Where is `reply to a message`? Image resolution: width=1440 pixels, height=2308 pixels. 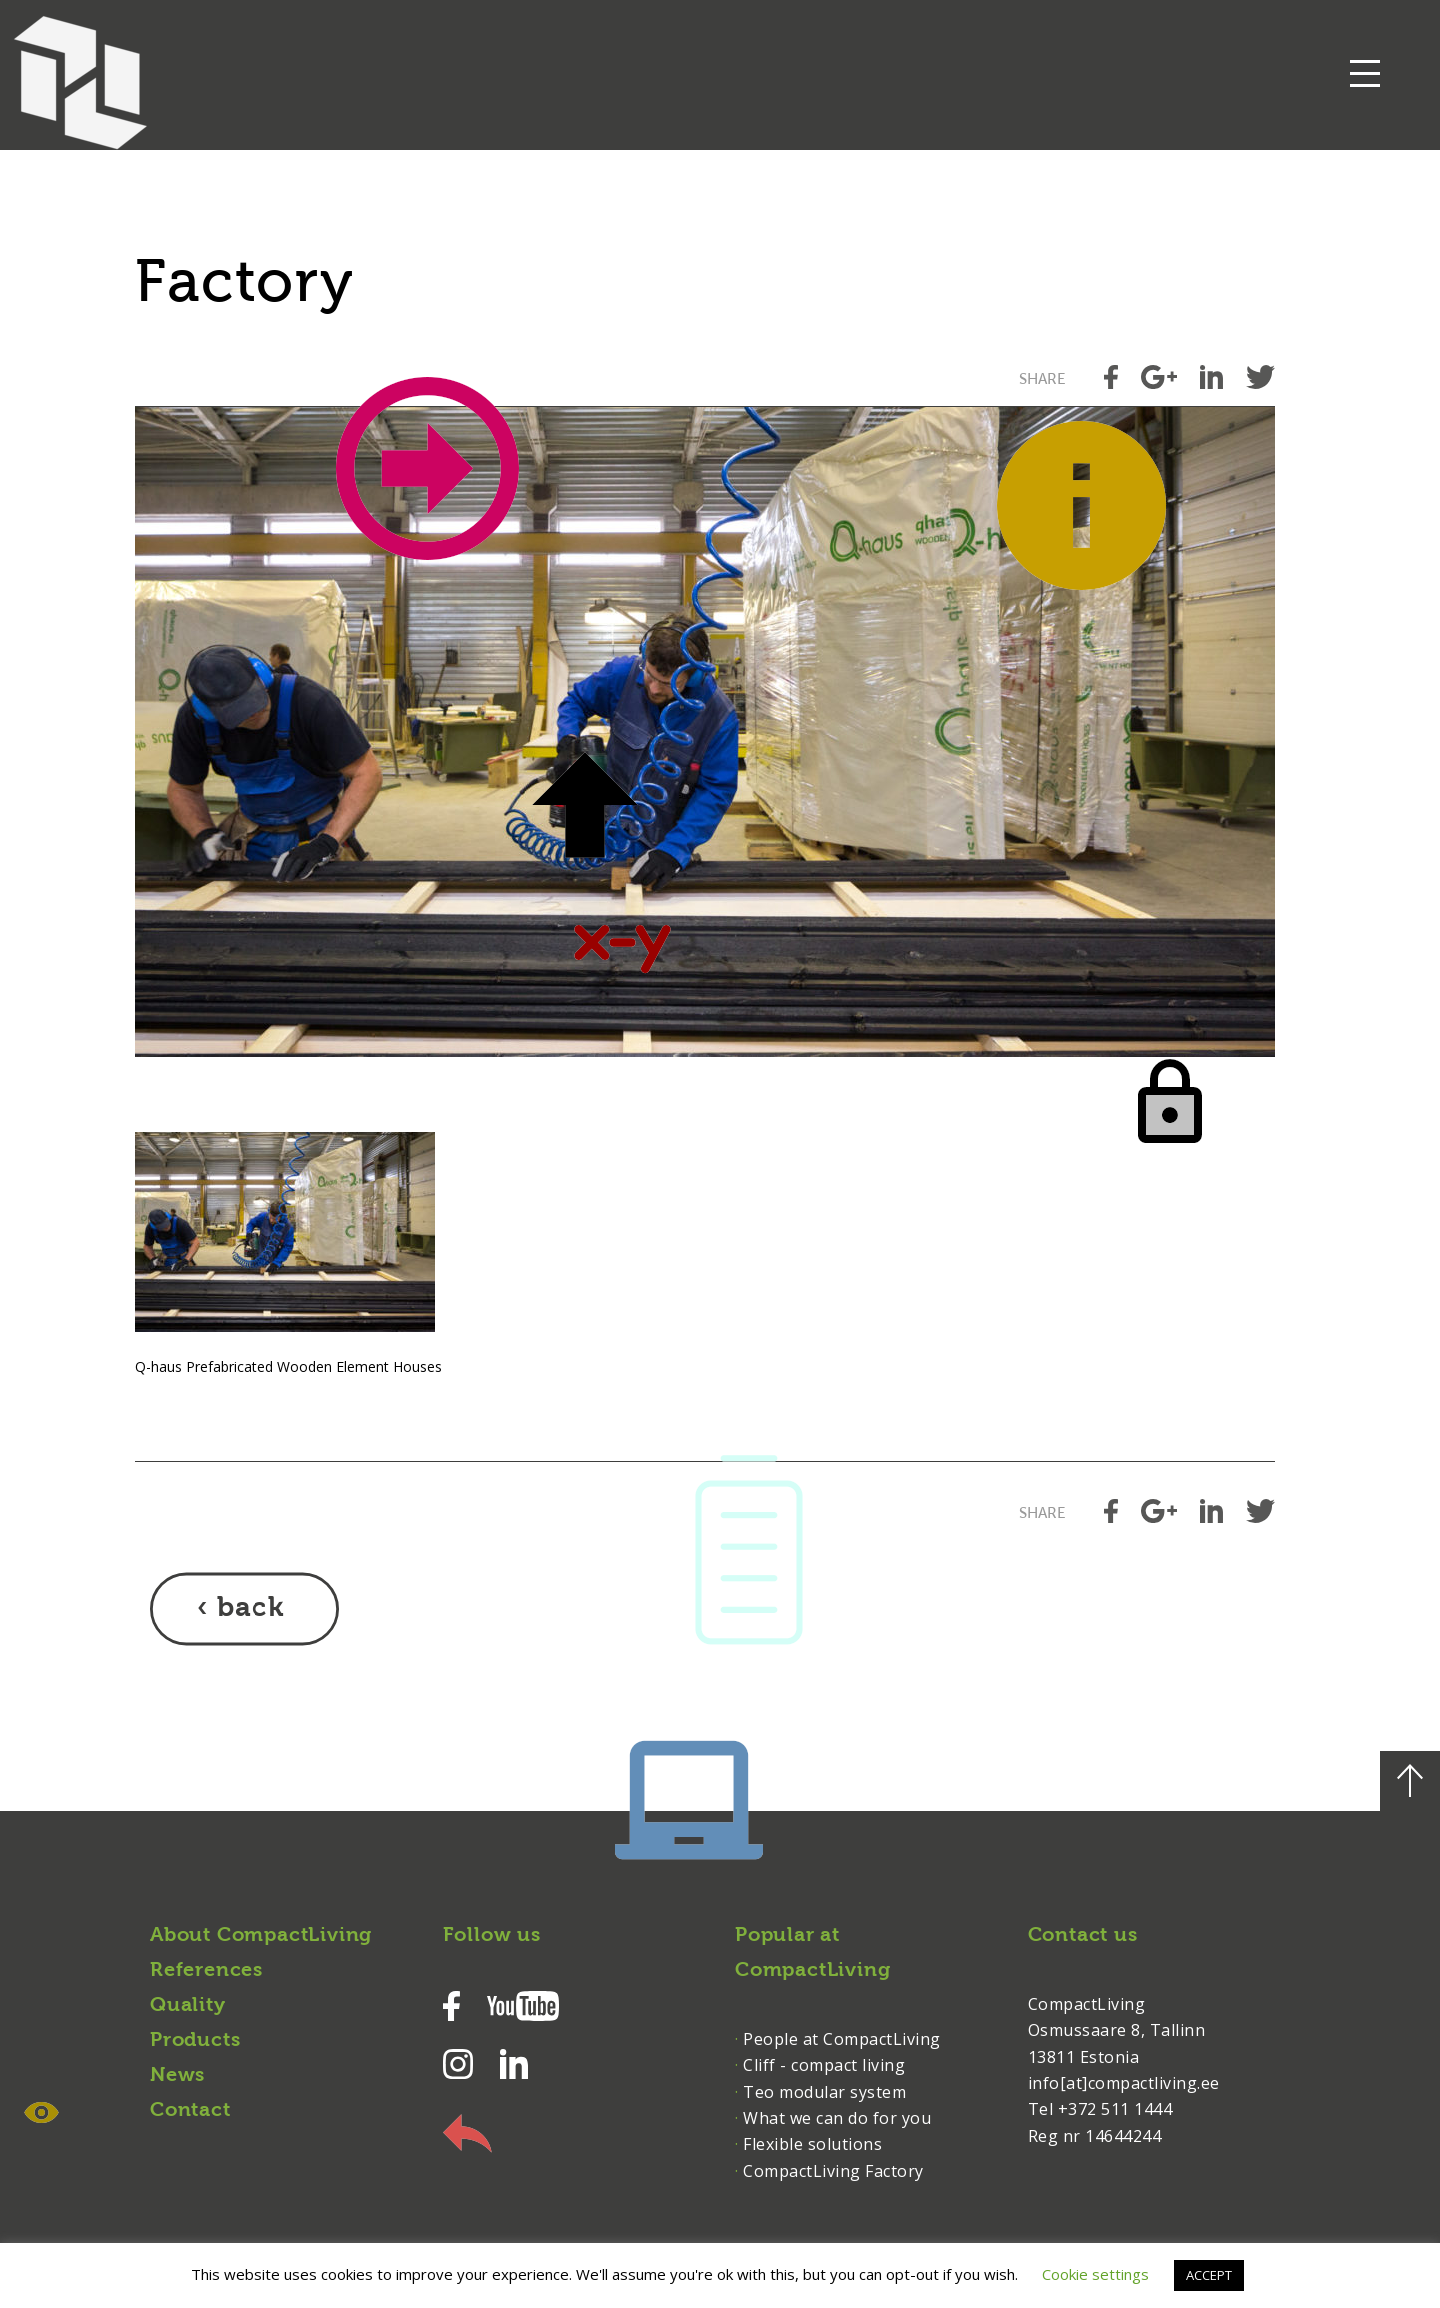 reply to a message is located at coordinates (467, 2132).